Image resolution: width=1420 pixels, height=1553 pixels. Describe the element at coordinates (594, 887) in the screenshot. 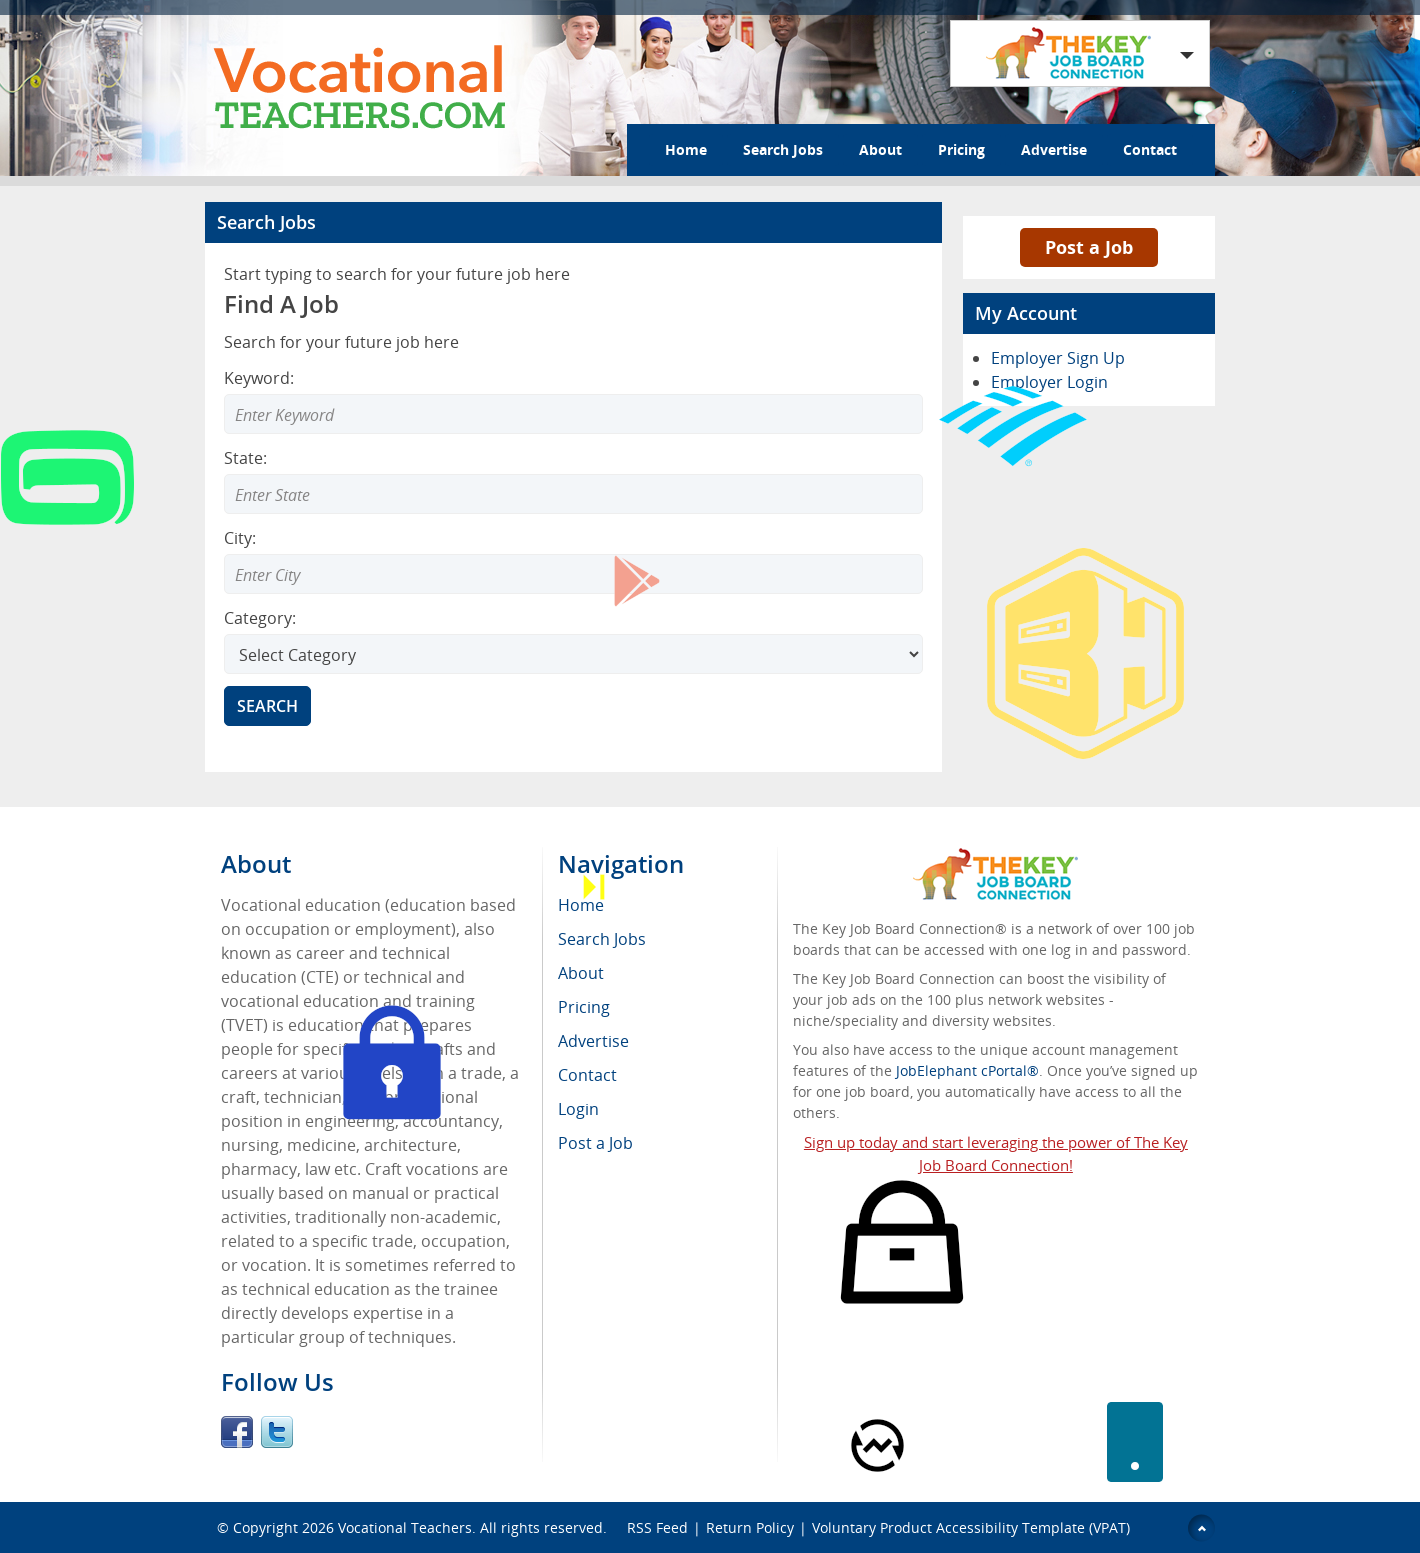

I see `skip to the next track or item` at that location.